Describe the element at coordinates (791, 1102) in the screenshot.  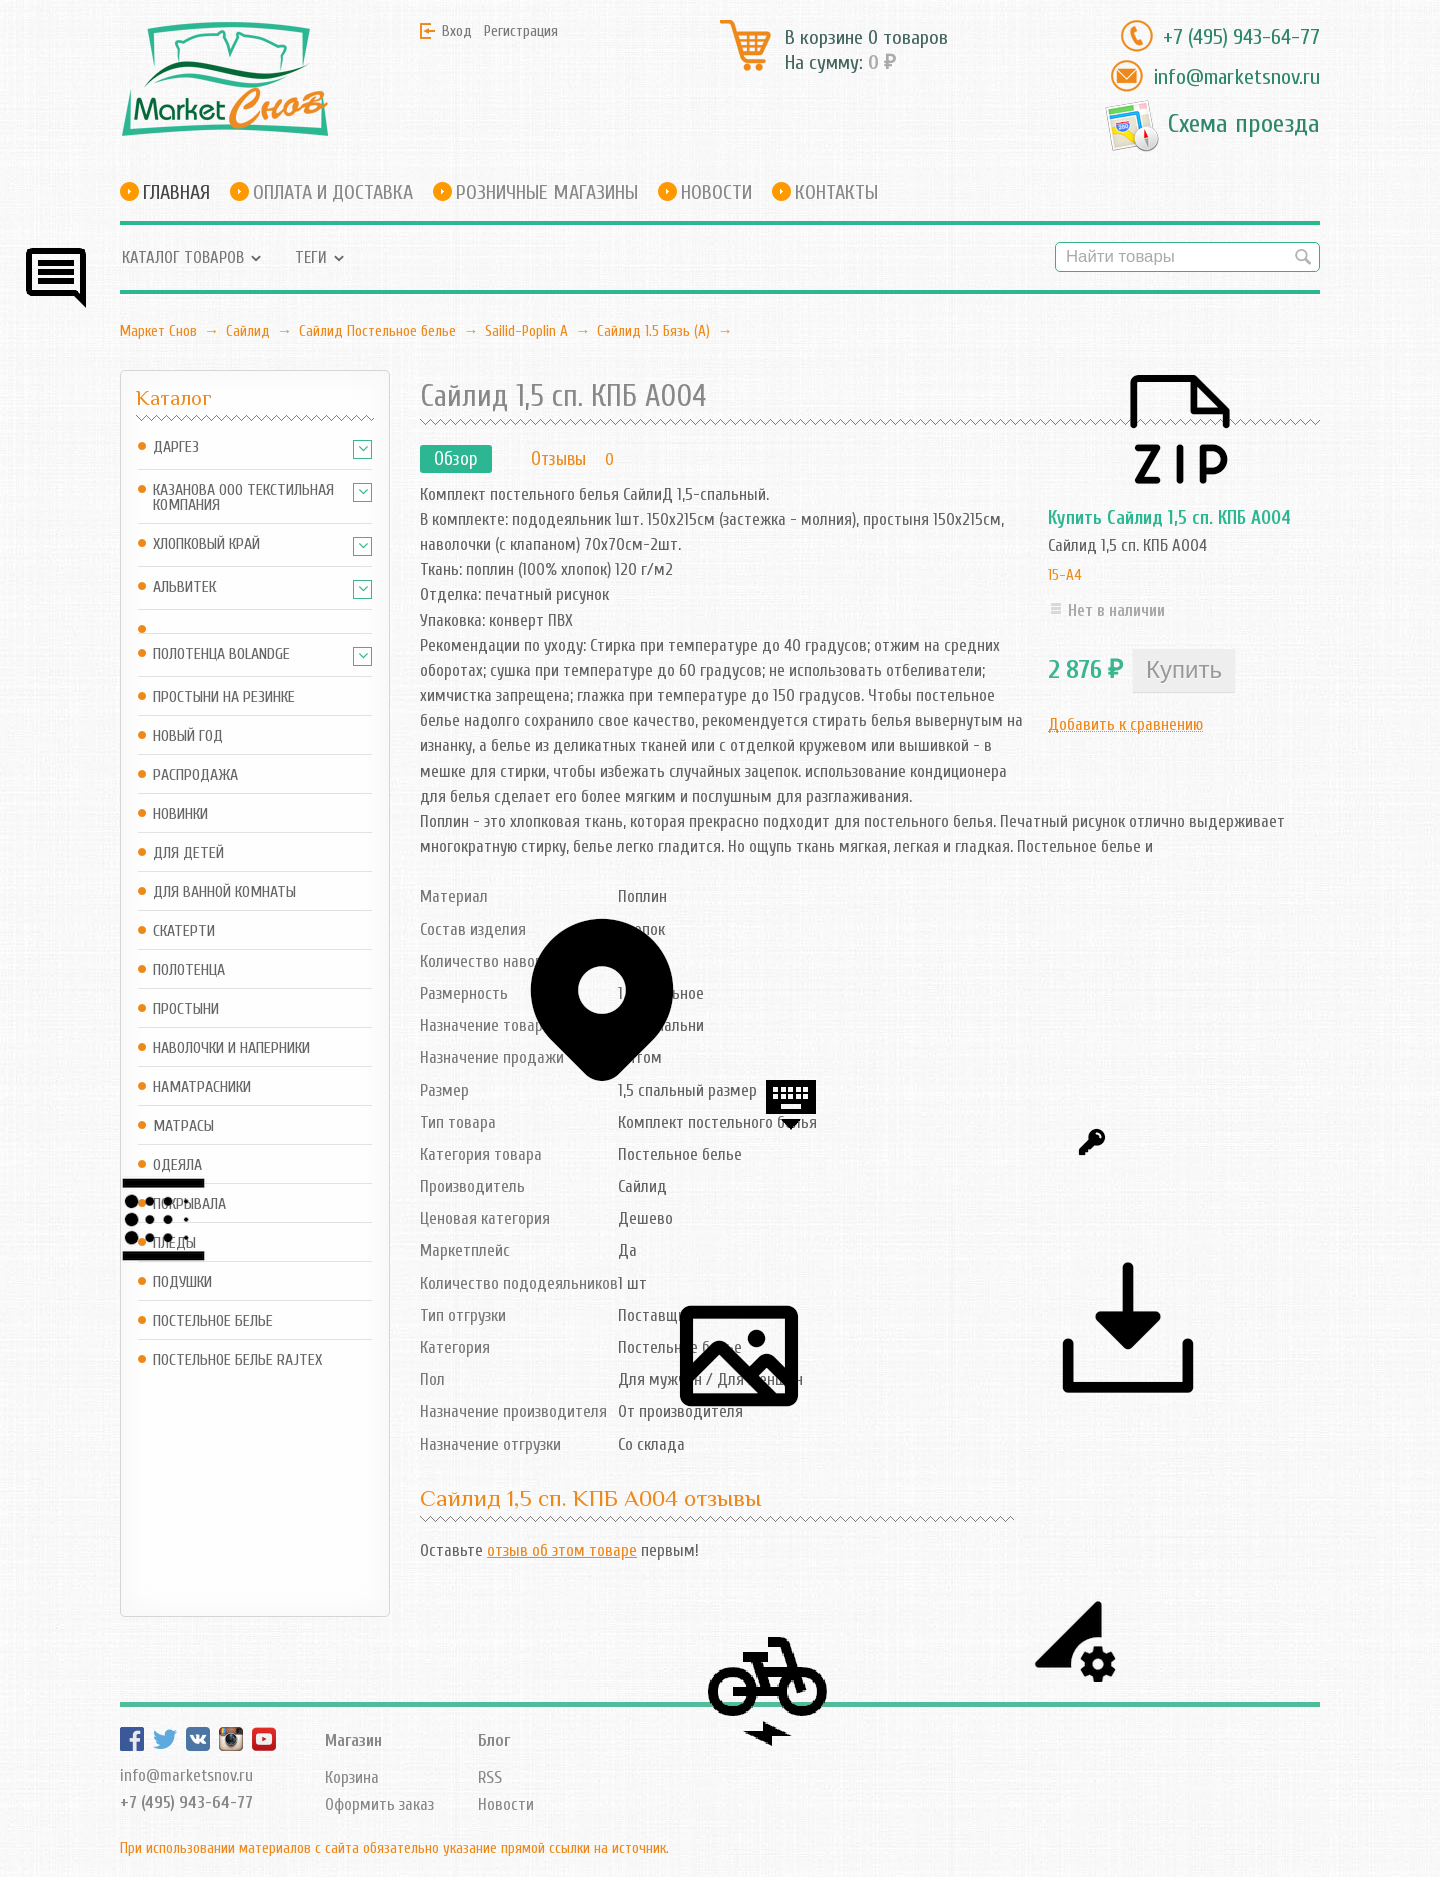
I see `hide the on-screen keyboard` at that location.